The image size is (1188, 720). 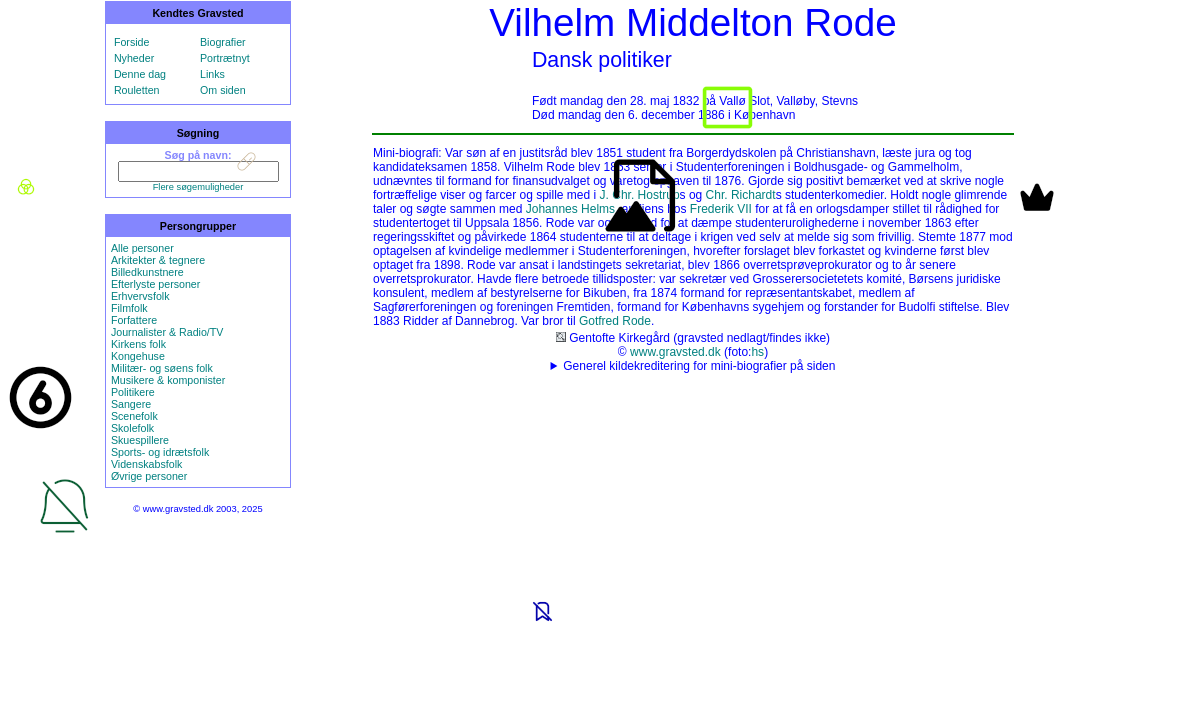 I want to click on represents a container or frame element, so click(x=727, y=107).